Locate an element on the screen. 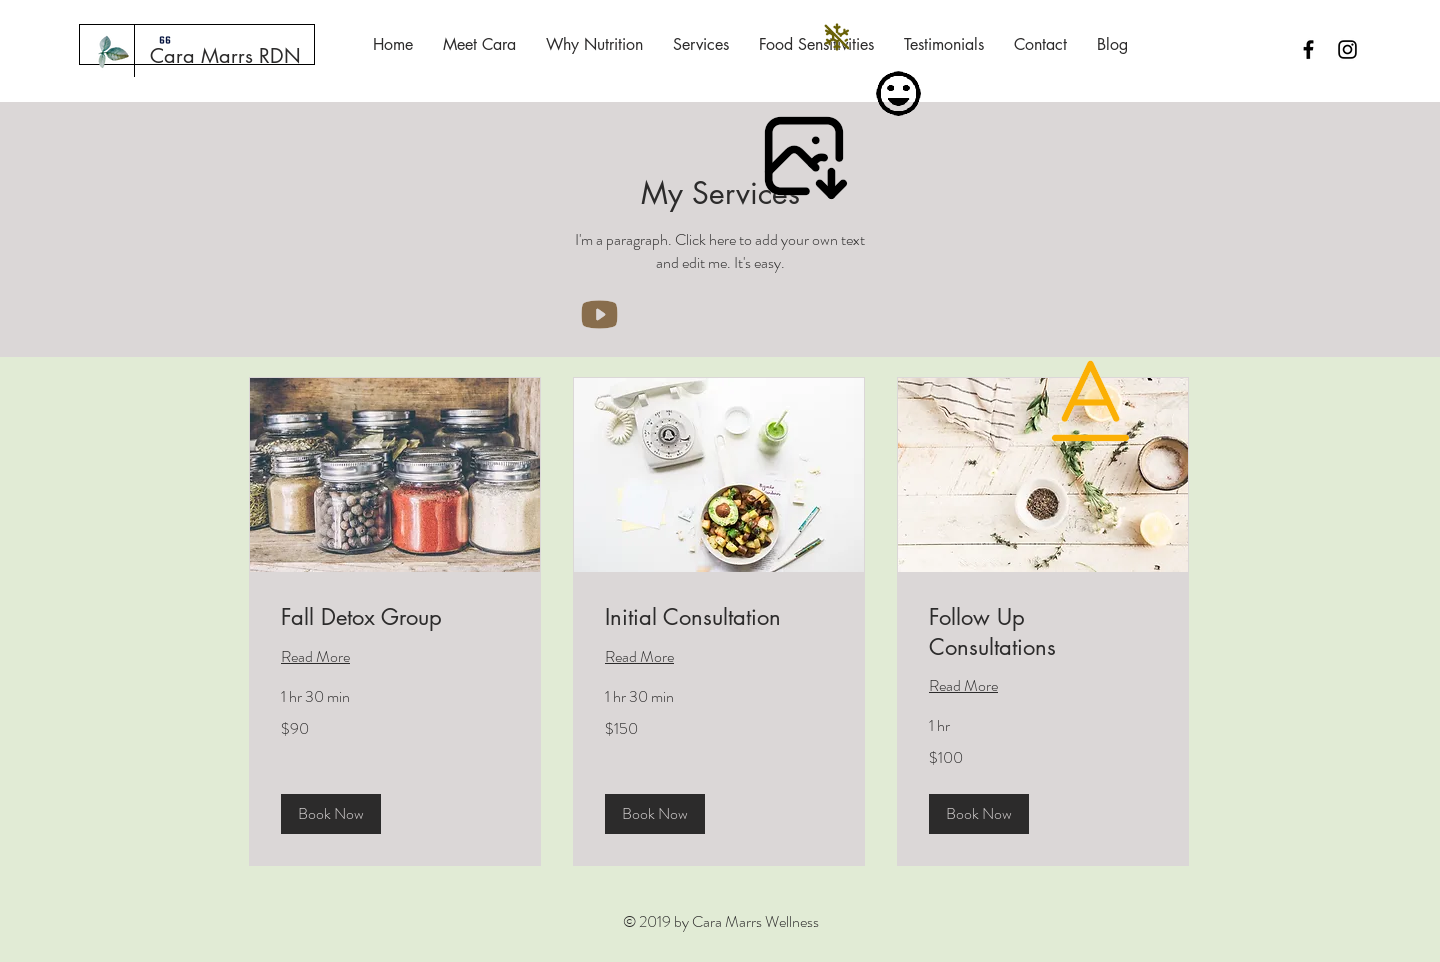  apply underline formatting to text is located at coordinates (1090, 402).